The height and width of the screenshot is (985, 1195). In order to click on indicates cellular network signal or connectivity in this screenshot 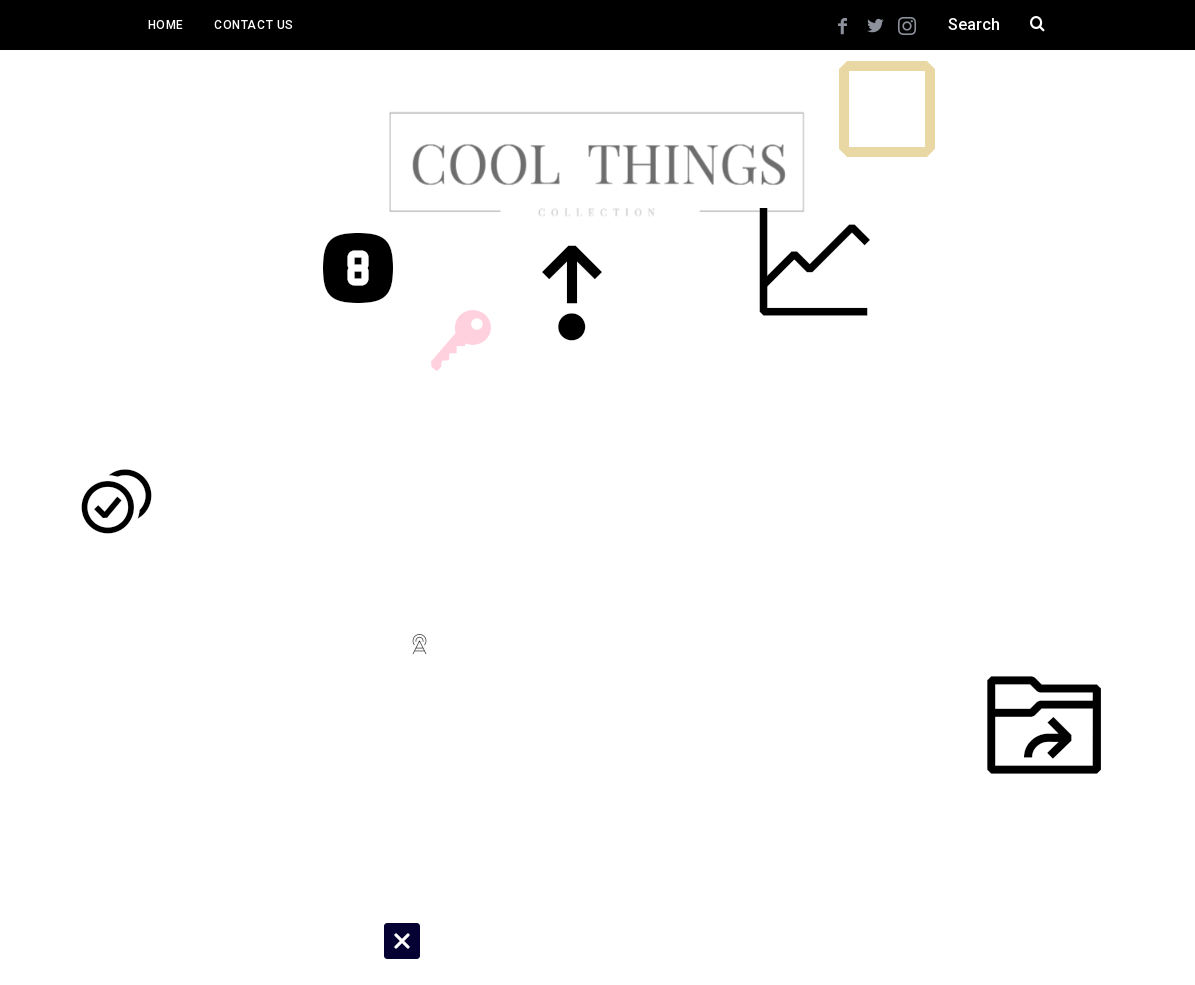, I will do `click(419, 644)`.